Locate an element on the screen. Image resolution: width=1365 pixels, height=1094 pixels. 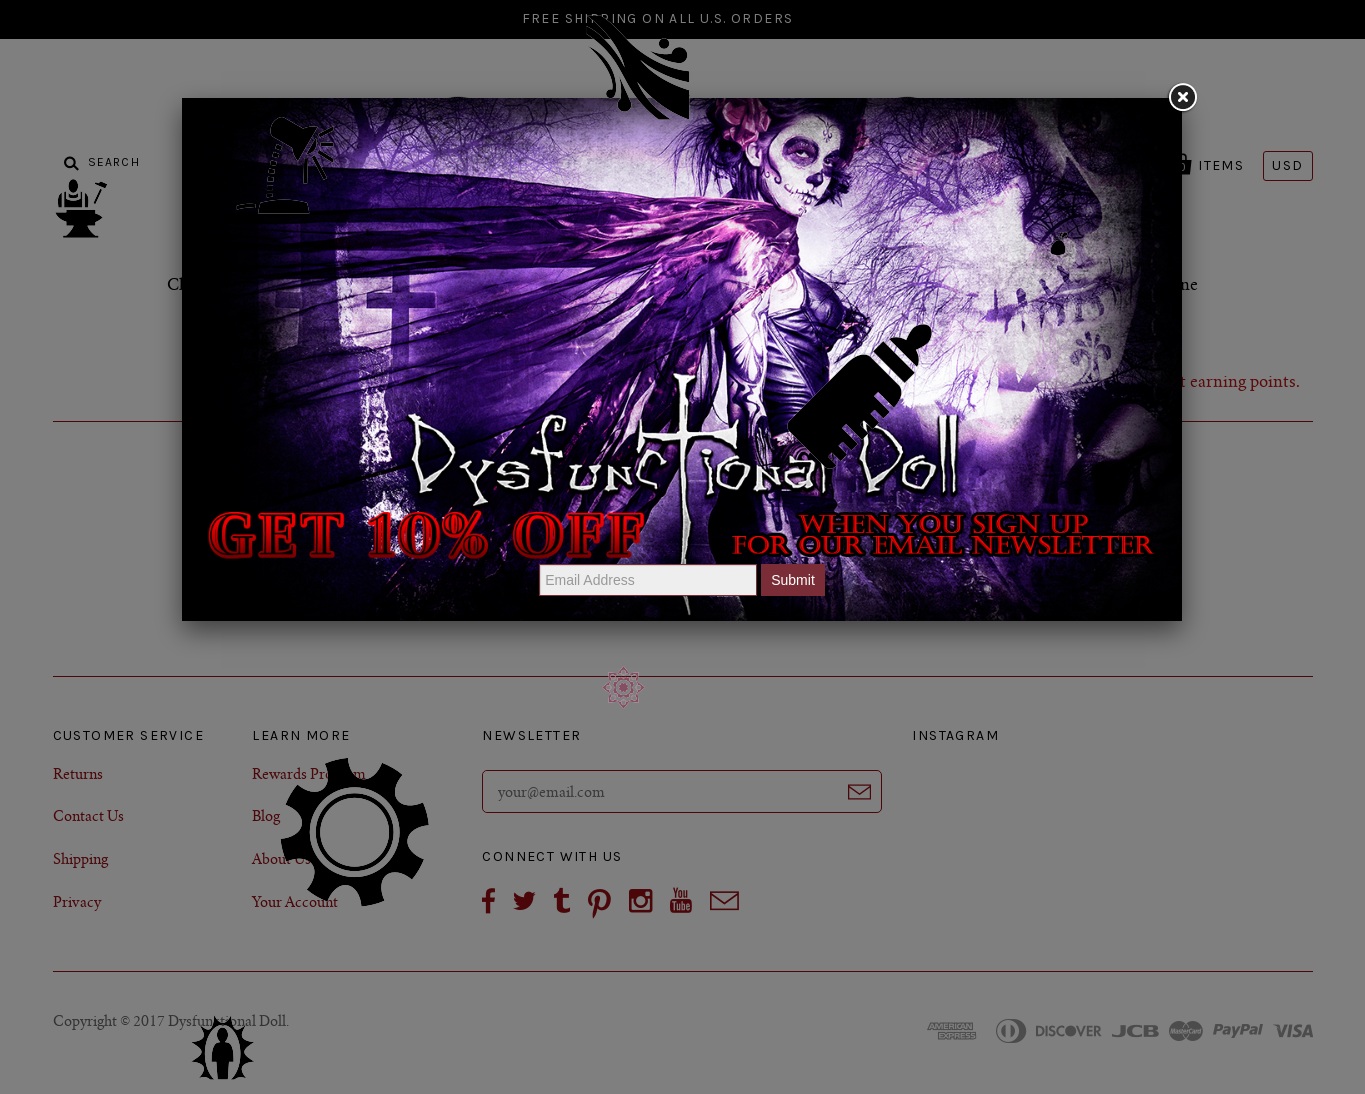
access settings or preferences is located at coordinates (354, 831).